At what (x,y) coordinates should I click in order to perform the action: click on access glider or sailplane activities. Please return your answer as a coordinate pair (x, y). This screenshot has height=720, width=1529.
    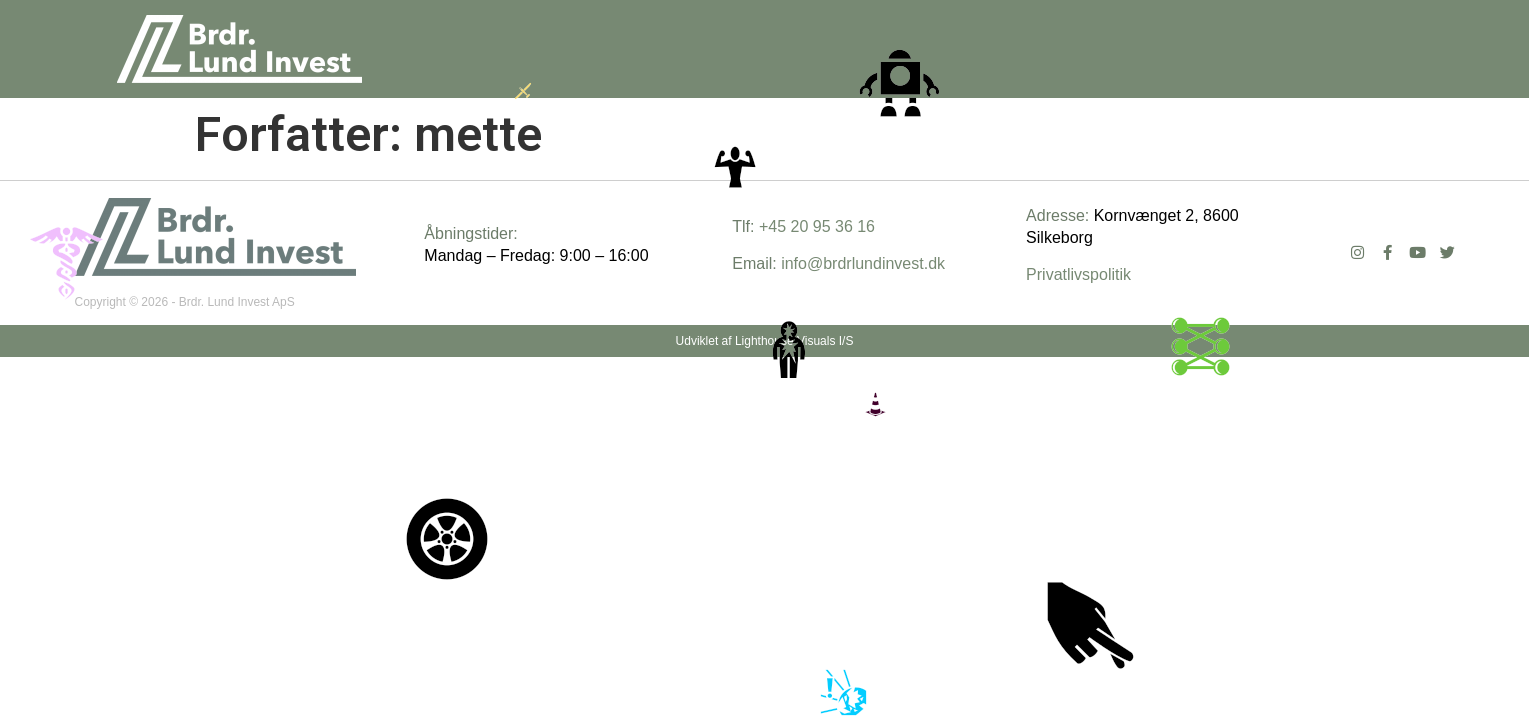
    Looking at the image, I should click on (523, 91).